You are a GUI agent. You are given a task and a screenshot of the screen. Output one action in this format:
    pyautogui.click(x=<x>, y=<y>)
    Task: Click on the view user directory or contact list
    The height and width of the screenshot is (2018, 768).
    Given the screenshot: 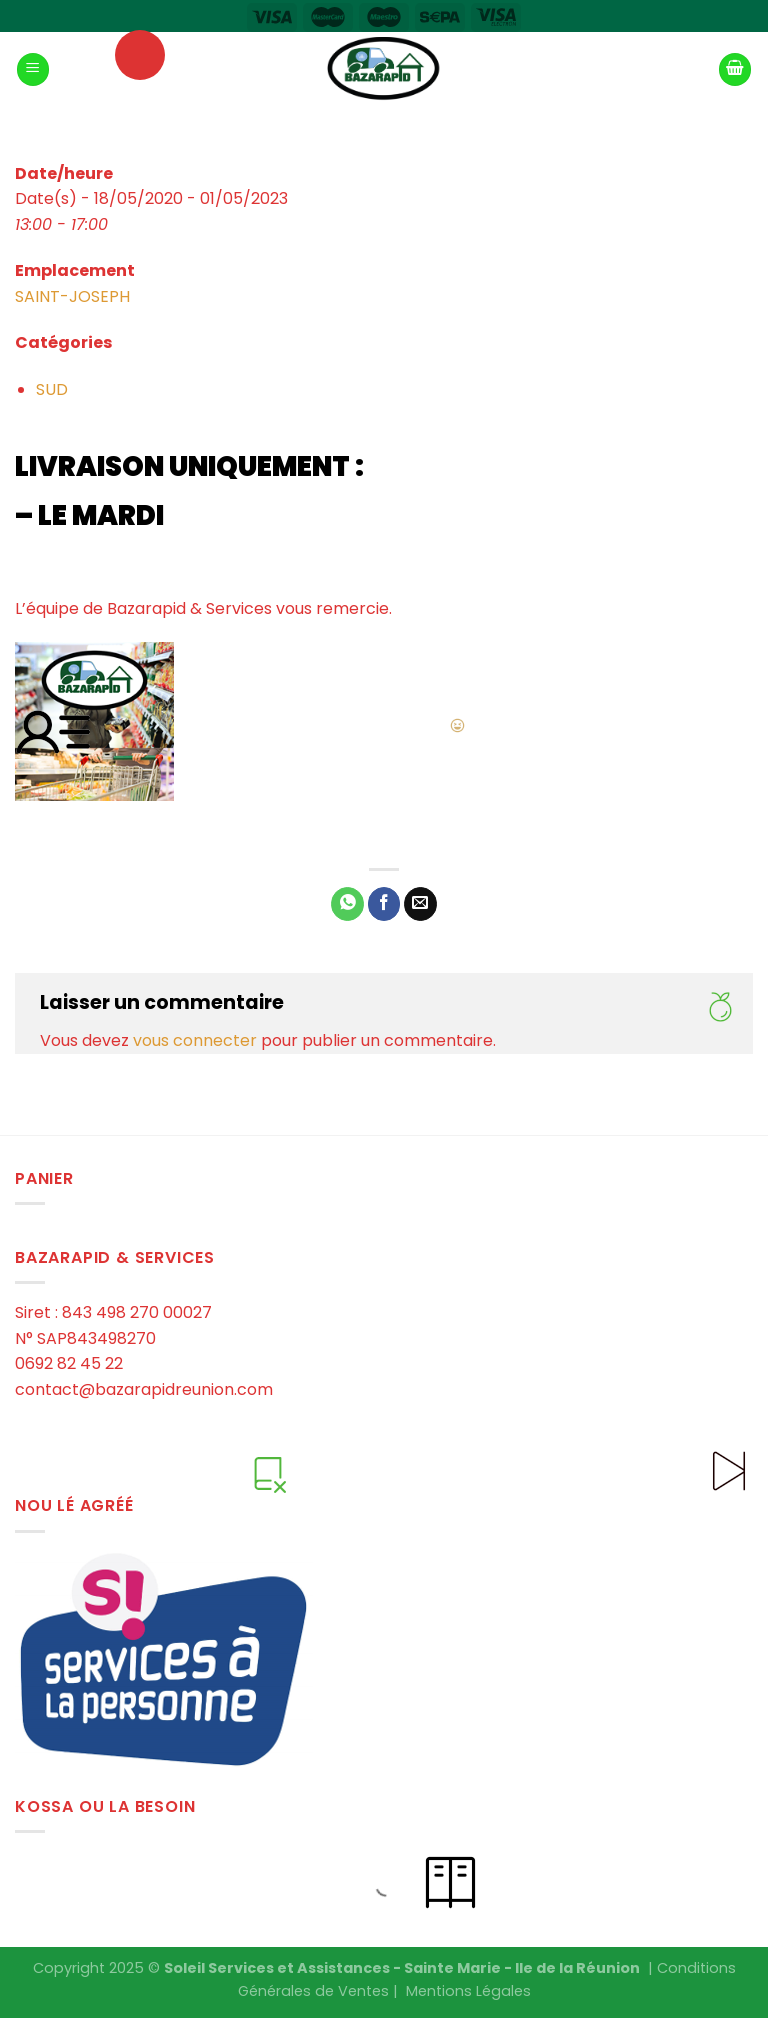 What is the action you would take?
    pyautogui.click(x=52, y=732)
    